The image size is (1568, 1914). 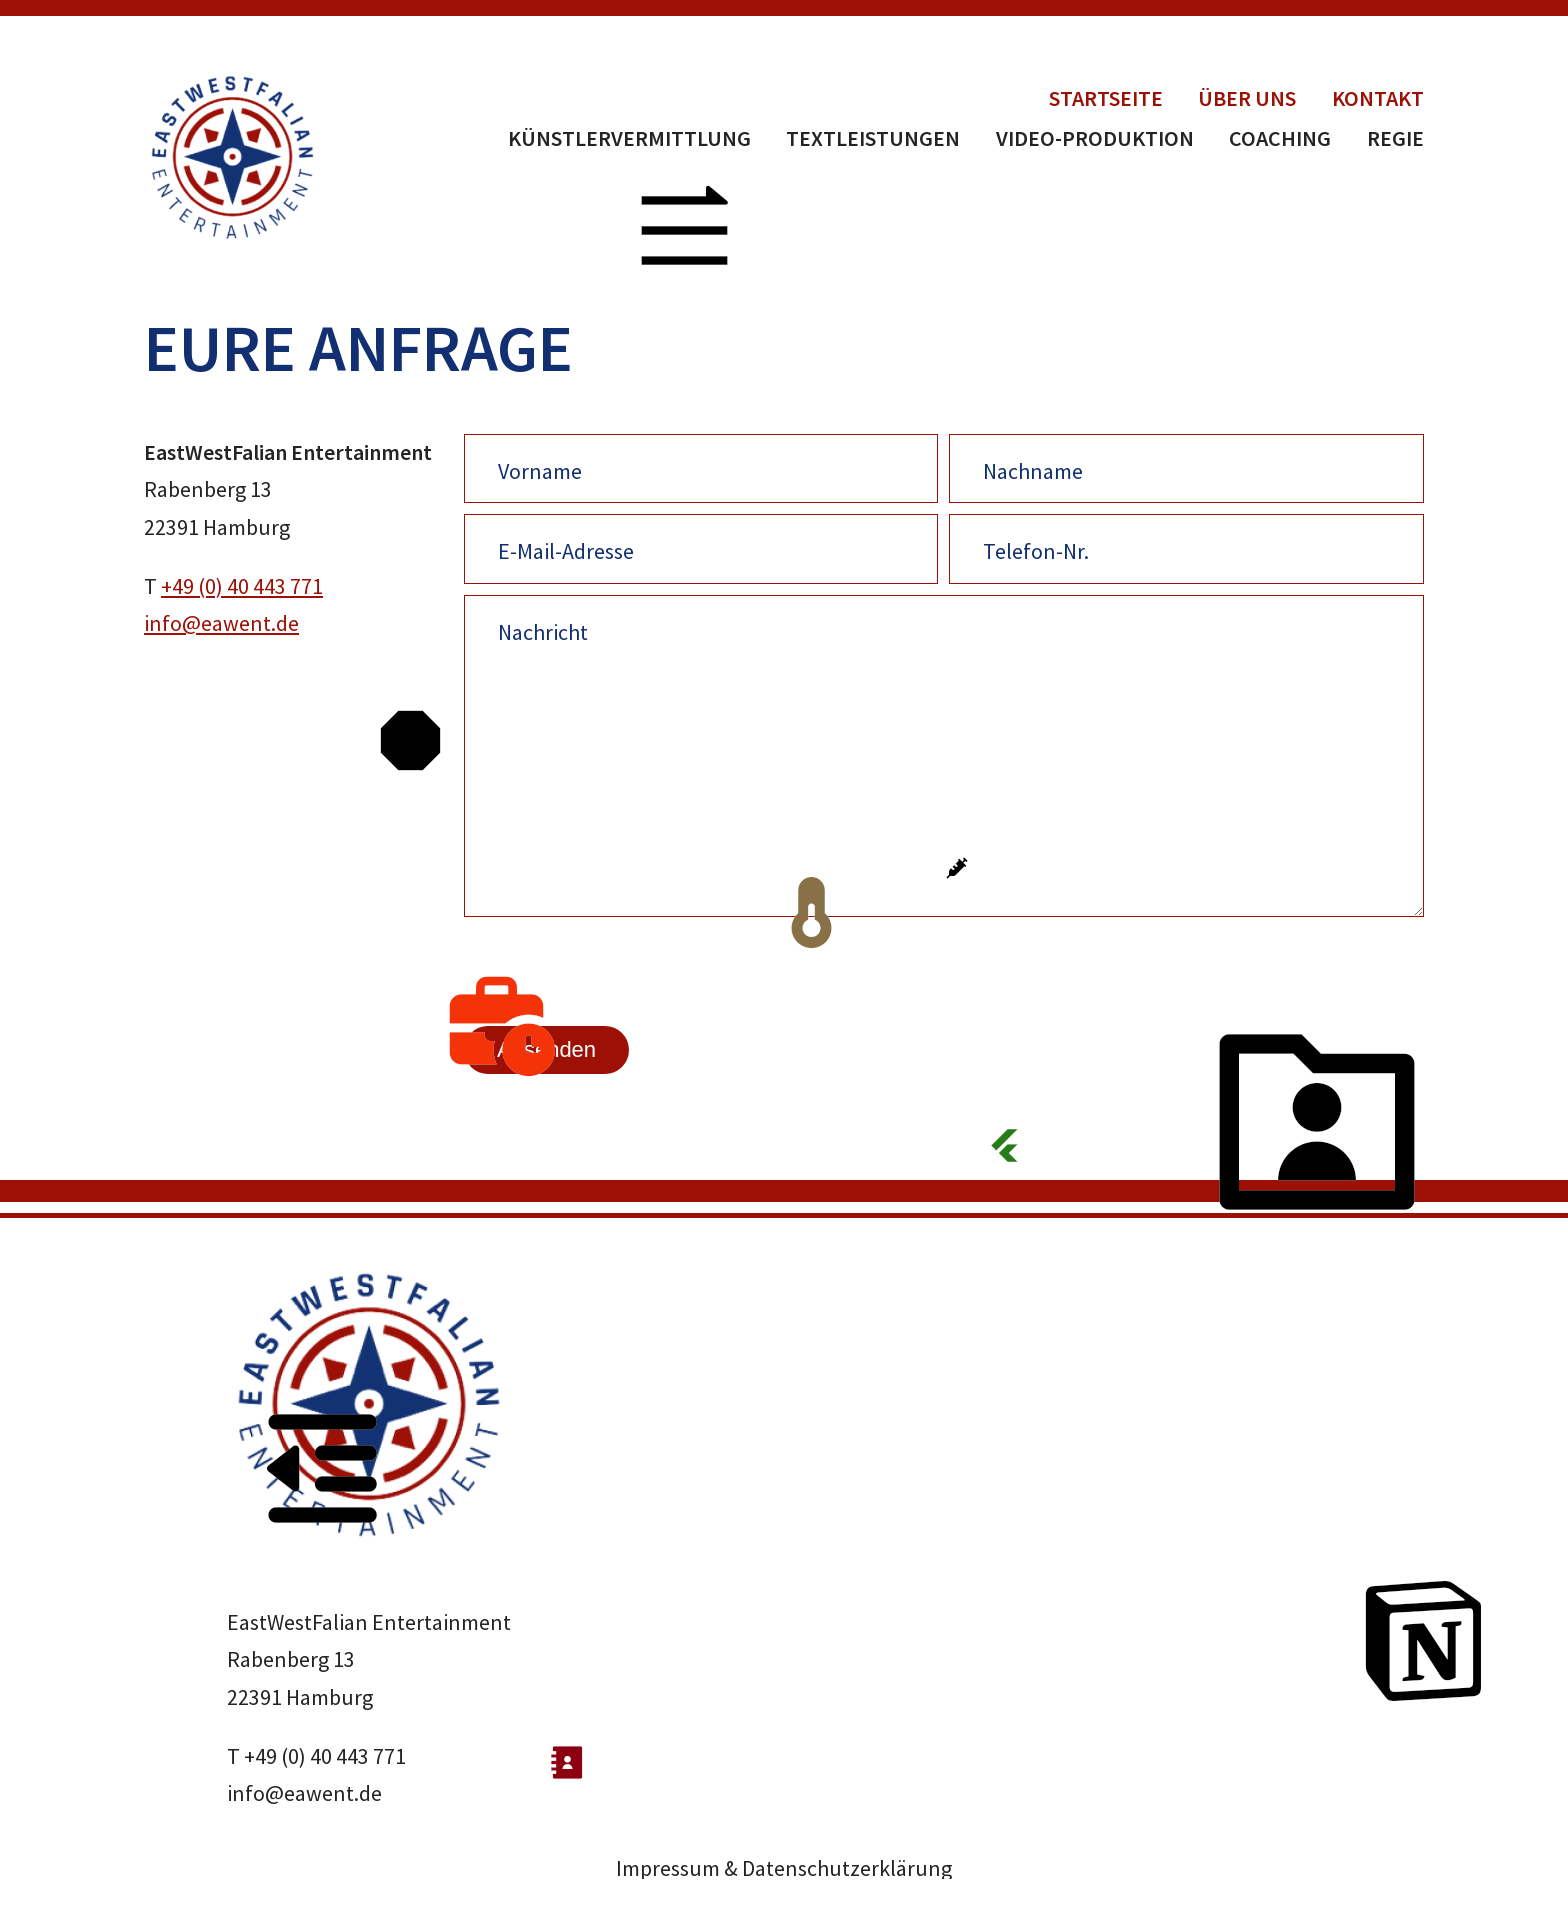 What do you see at coordinates (1426, 1641) in the screenshot?
I see `open Notion app` at bounding box center [1426, 1641].